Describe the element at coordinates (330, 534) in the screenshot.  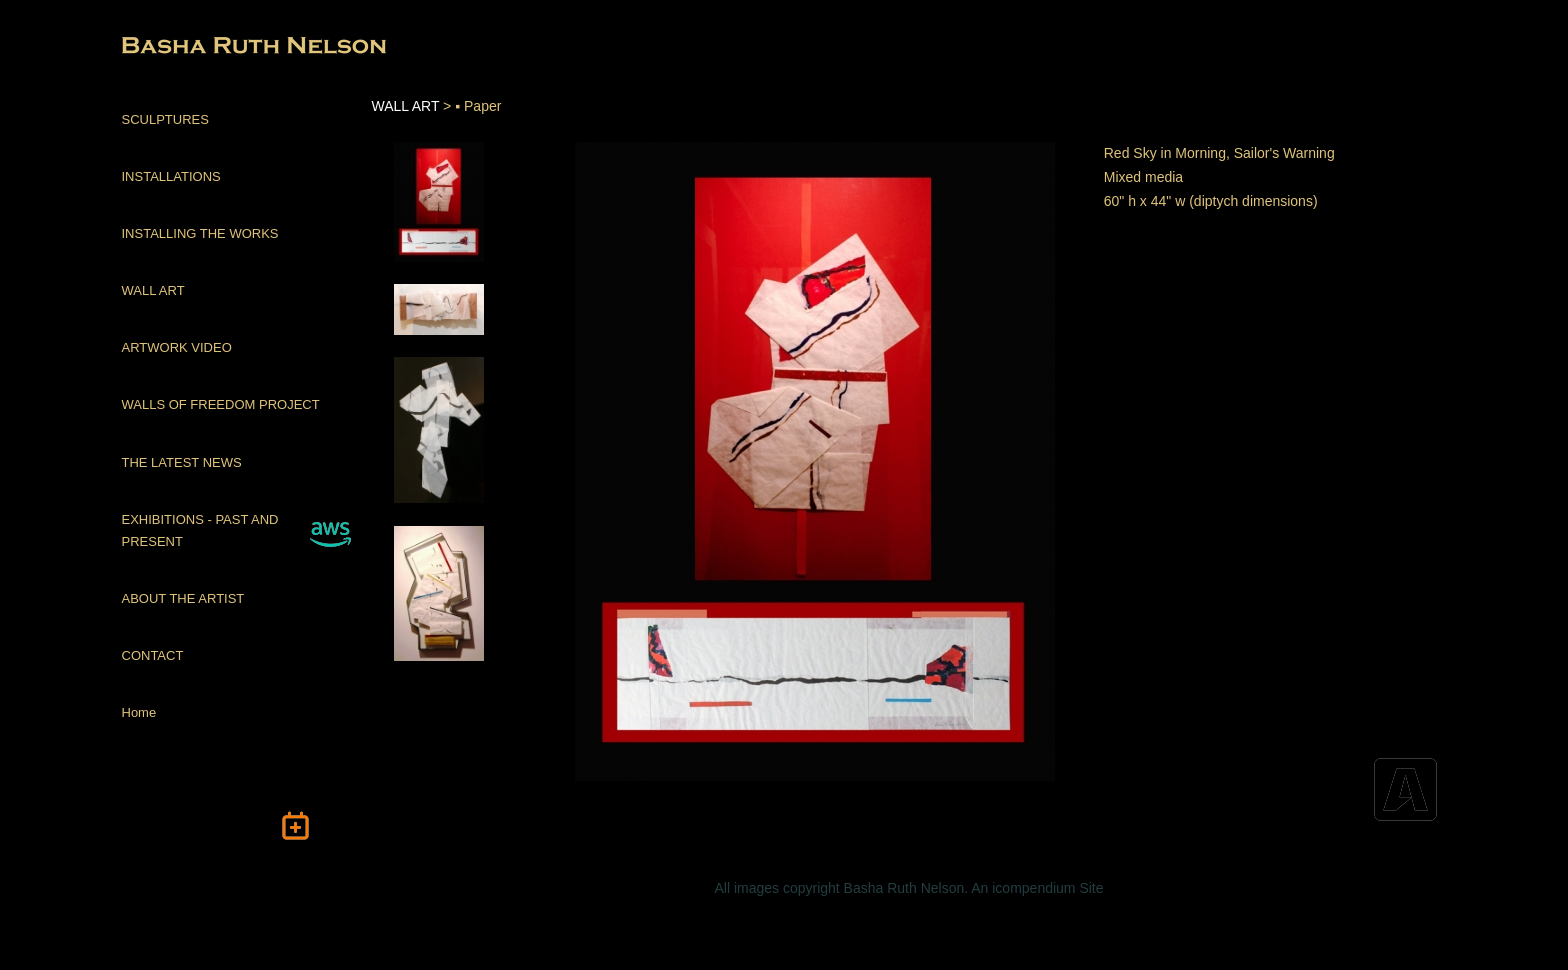
I see `amazon web services logo` at that location.